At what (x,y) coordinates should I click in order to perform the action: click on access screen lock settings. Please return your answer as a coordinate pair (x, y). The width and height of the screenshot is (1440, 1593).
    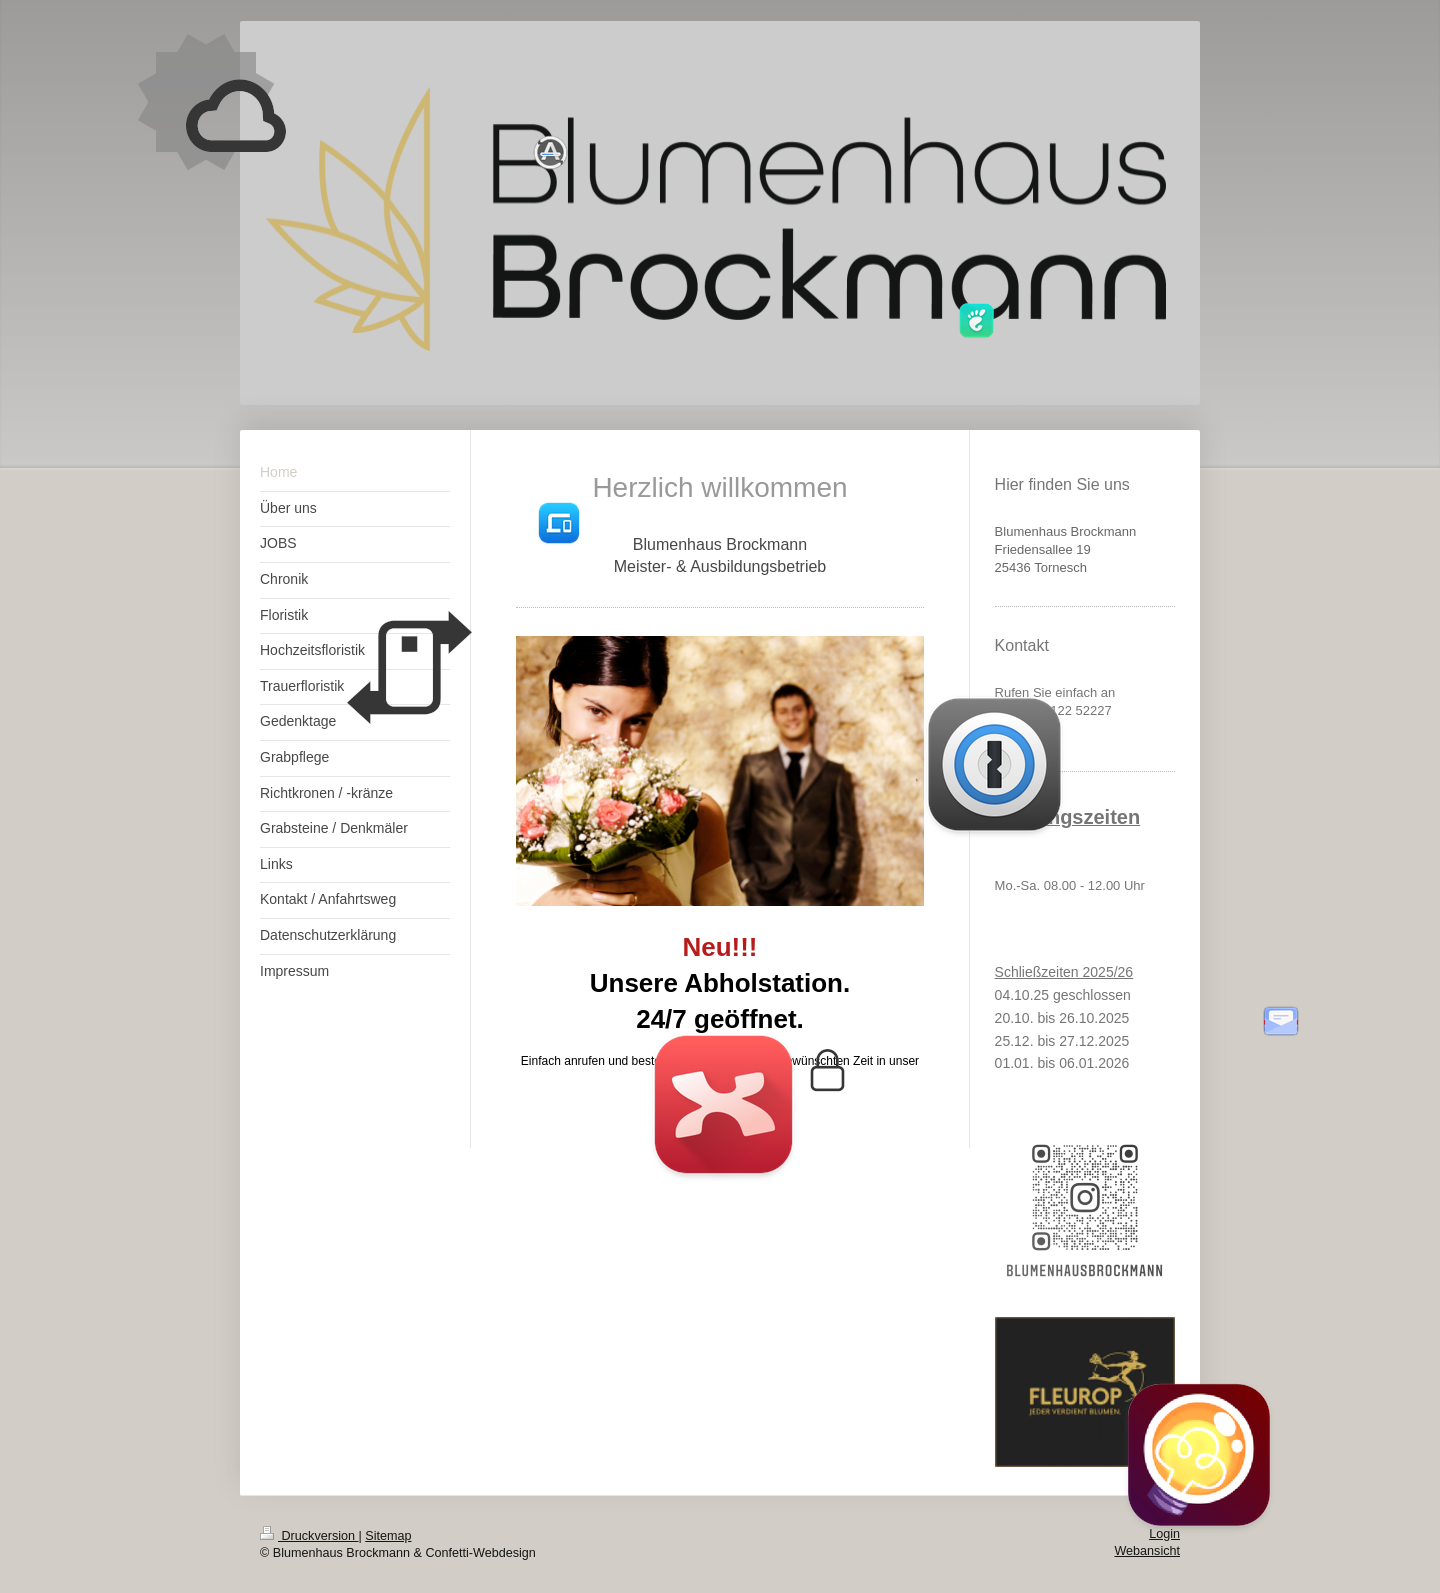
    Looking at the image, I should click on (827, 1071).